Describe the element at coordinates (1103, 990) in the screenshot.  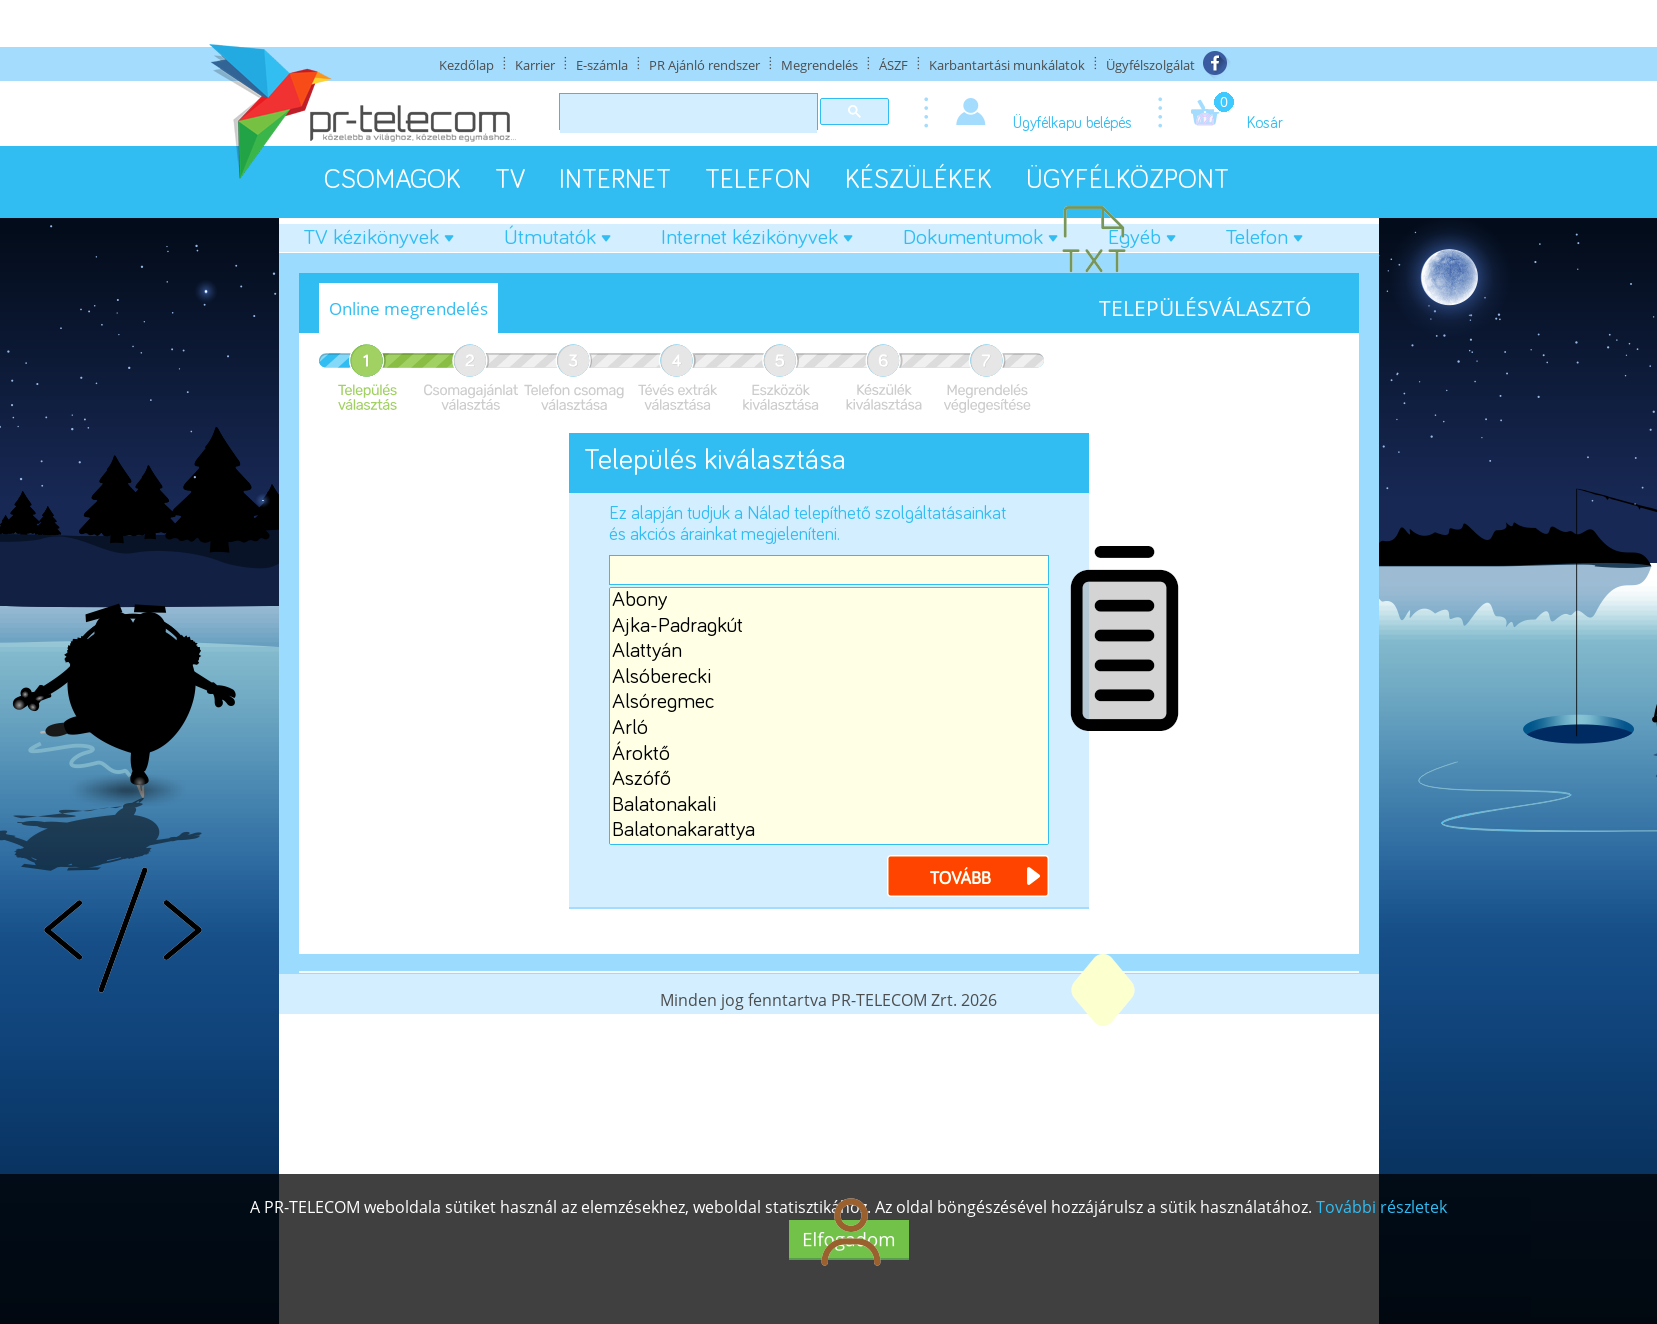
I see `add or select a keyframe in animation timeline` at that location.